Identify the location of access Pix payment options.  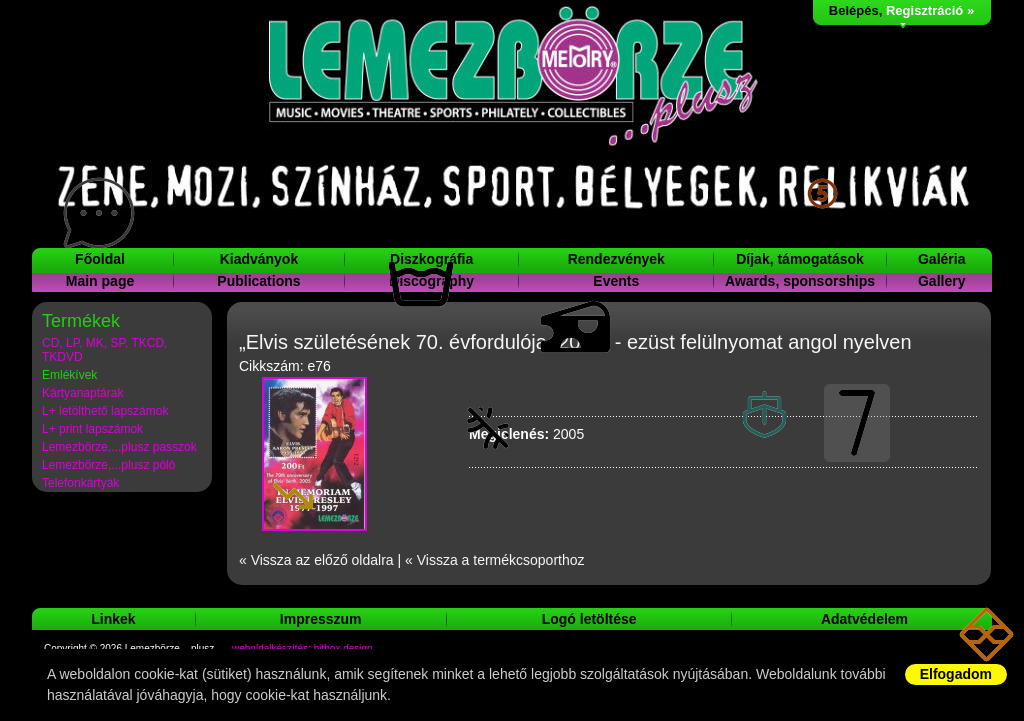
(986, 634).